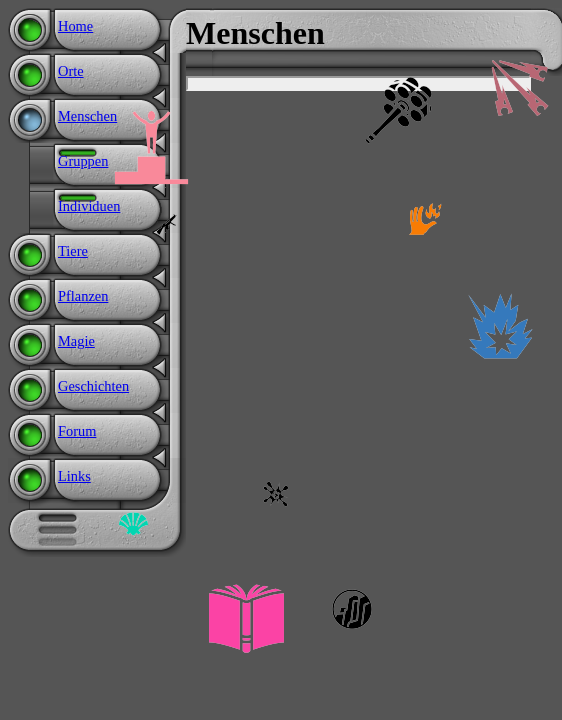 The image size is (562, 720). What do you see at coordinates (352, 609) in the screenshot?
I see `navigate to rocky terrain or mountain area in game` at bounding box center [352, 609].